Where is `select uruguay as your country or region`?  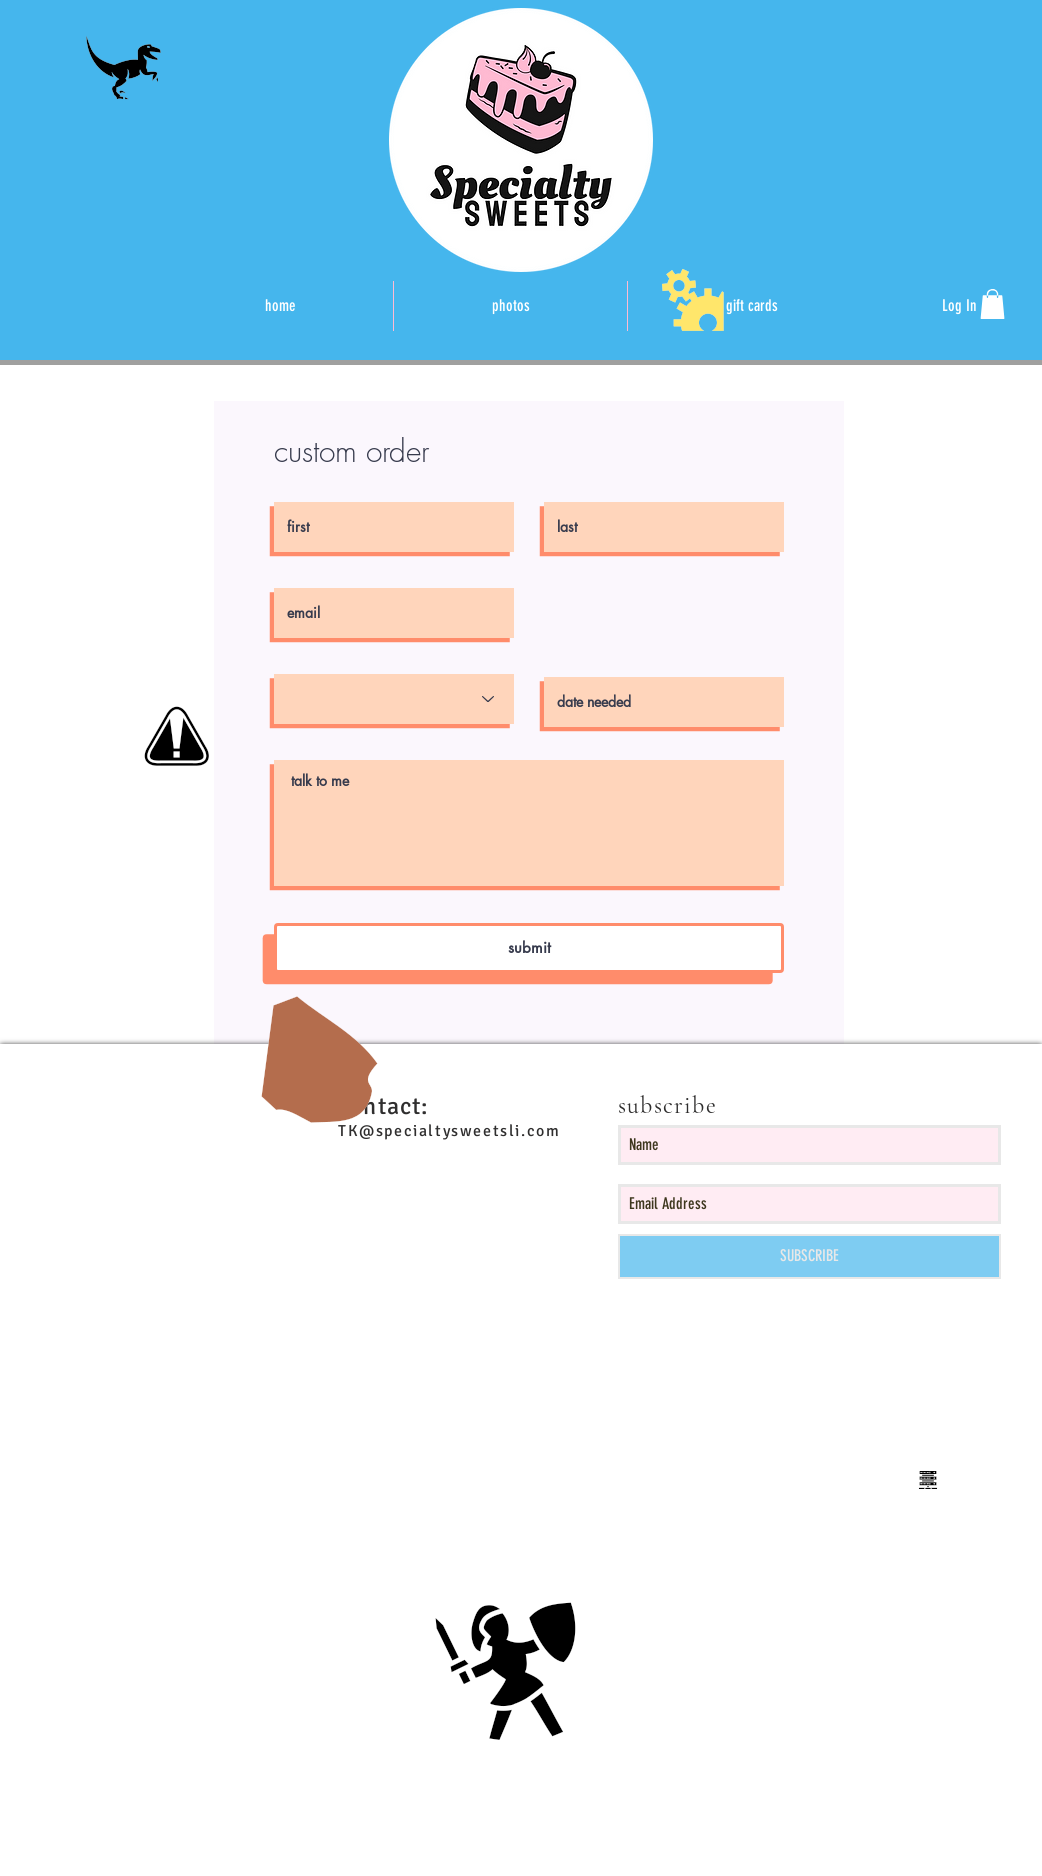
select uruguay as your country or region is located at coordinates (319, 1059).